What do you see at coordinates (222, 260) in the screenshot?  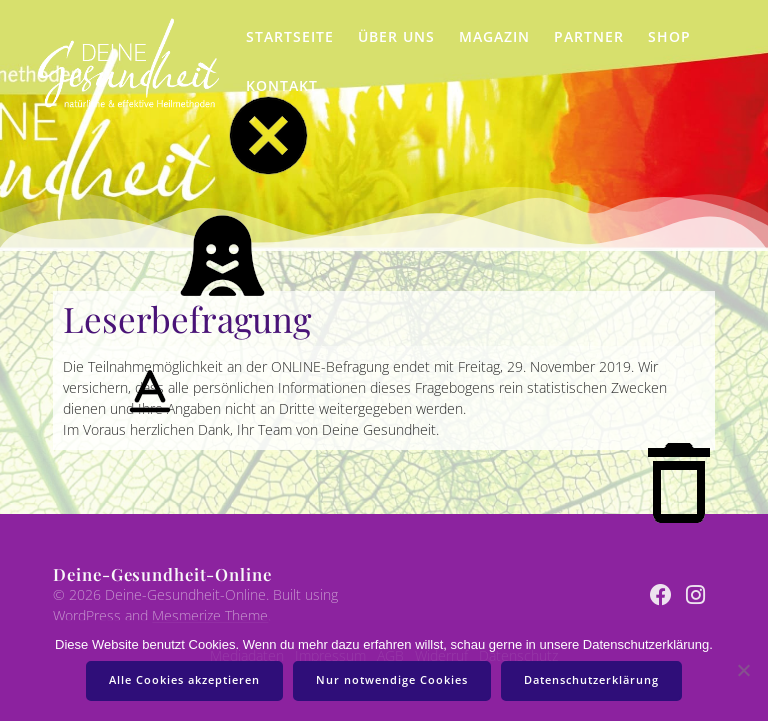 I see `indicates Linux operating system compatibility` at bounding box center [222, 260].